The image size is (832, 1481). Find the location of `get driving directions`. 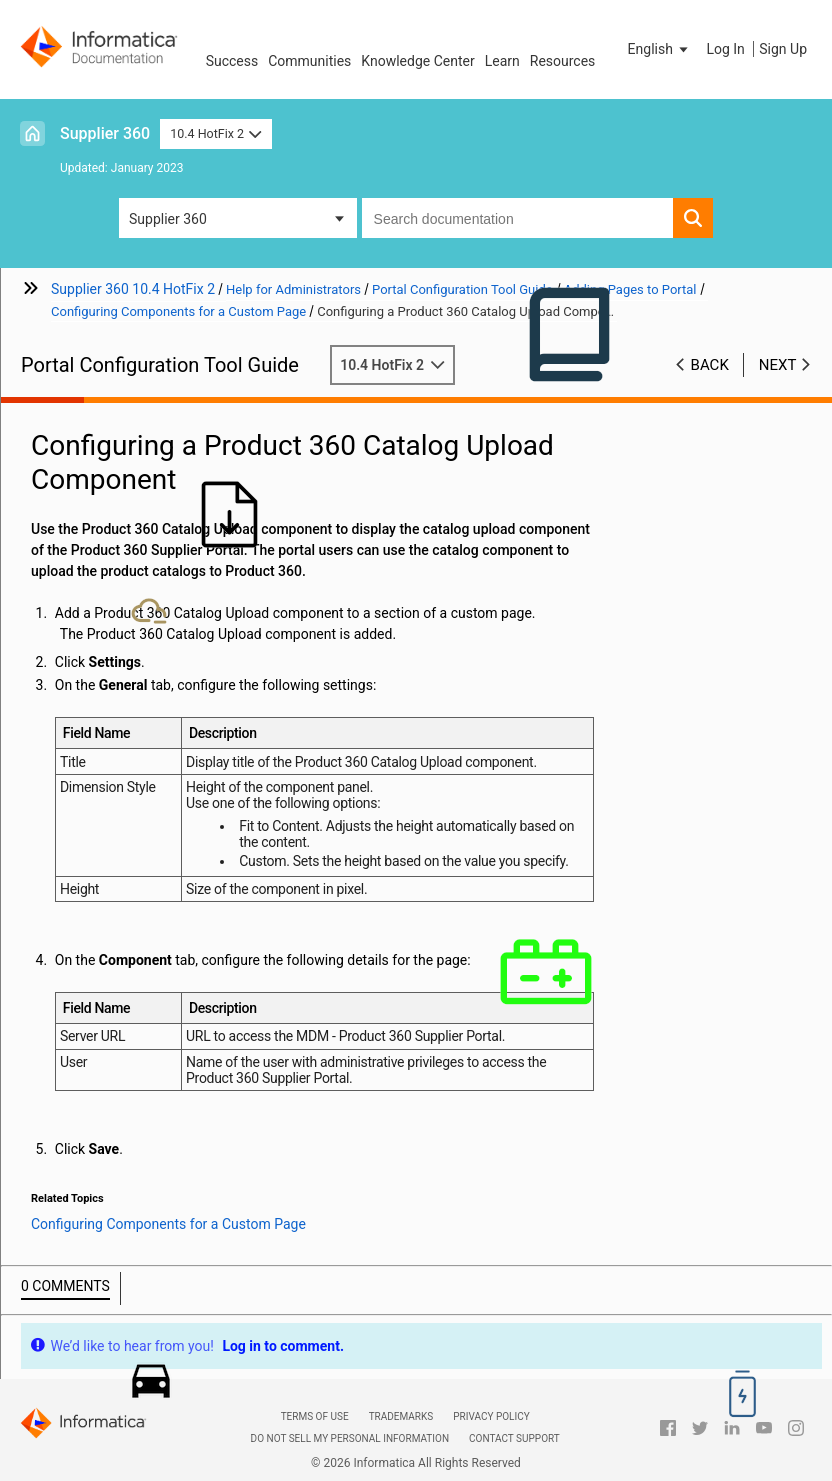

get driving directions is located at coordinates (151, 1379).